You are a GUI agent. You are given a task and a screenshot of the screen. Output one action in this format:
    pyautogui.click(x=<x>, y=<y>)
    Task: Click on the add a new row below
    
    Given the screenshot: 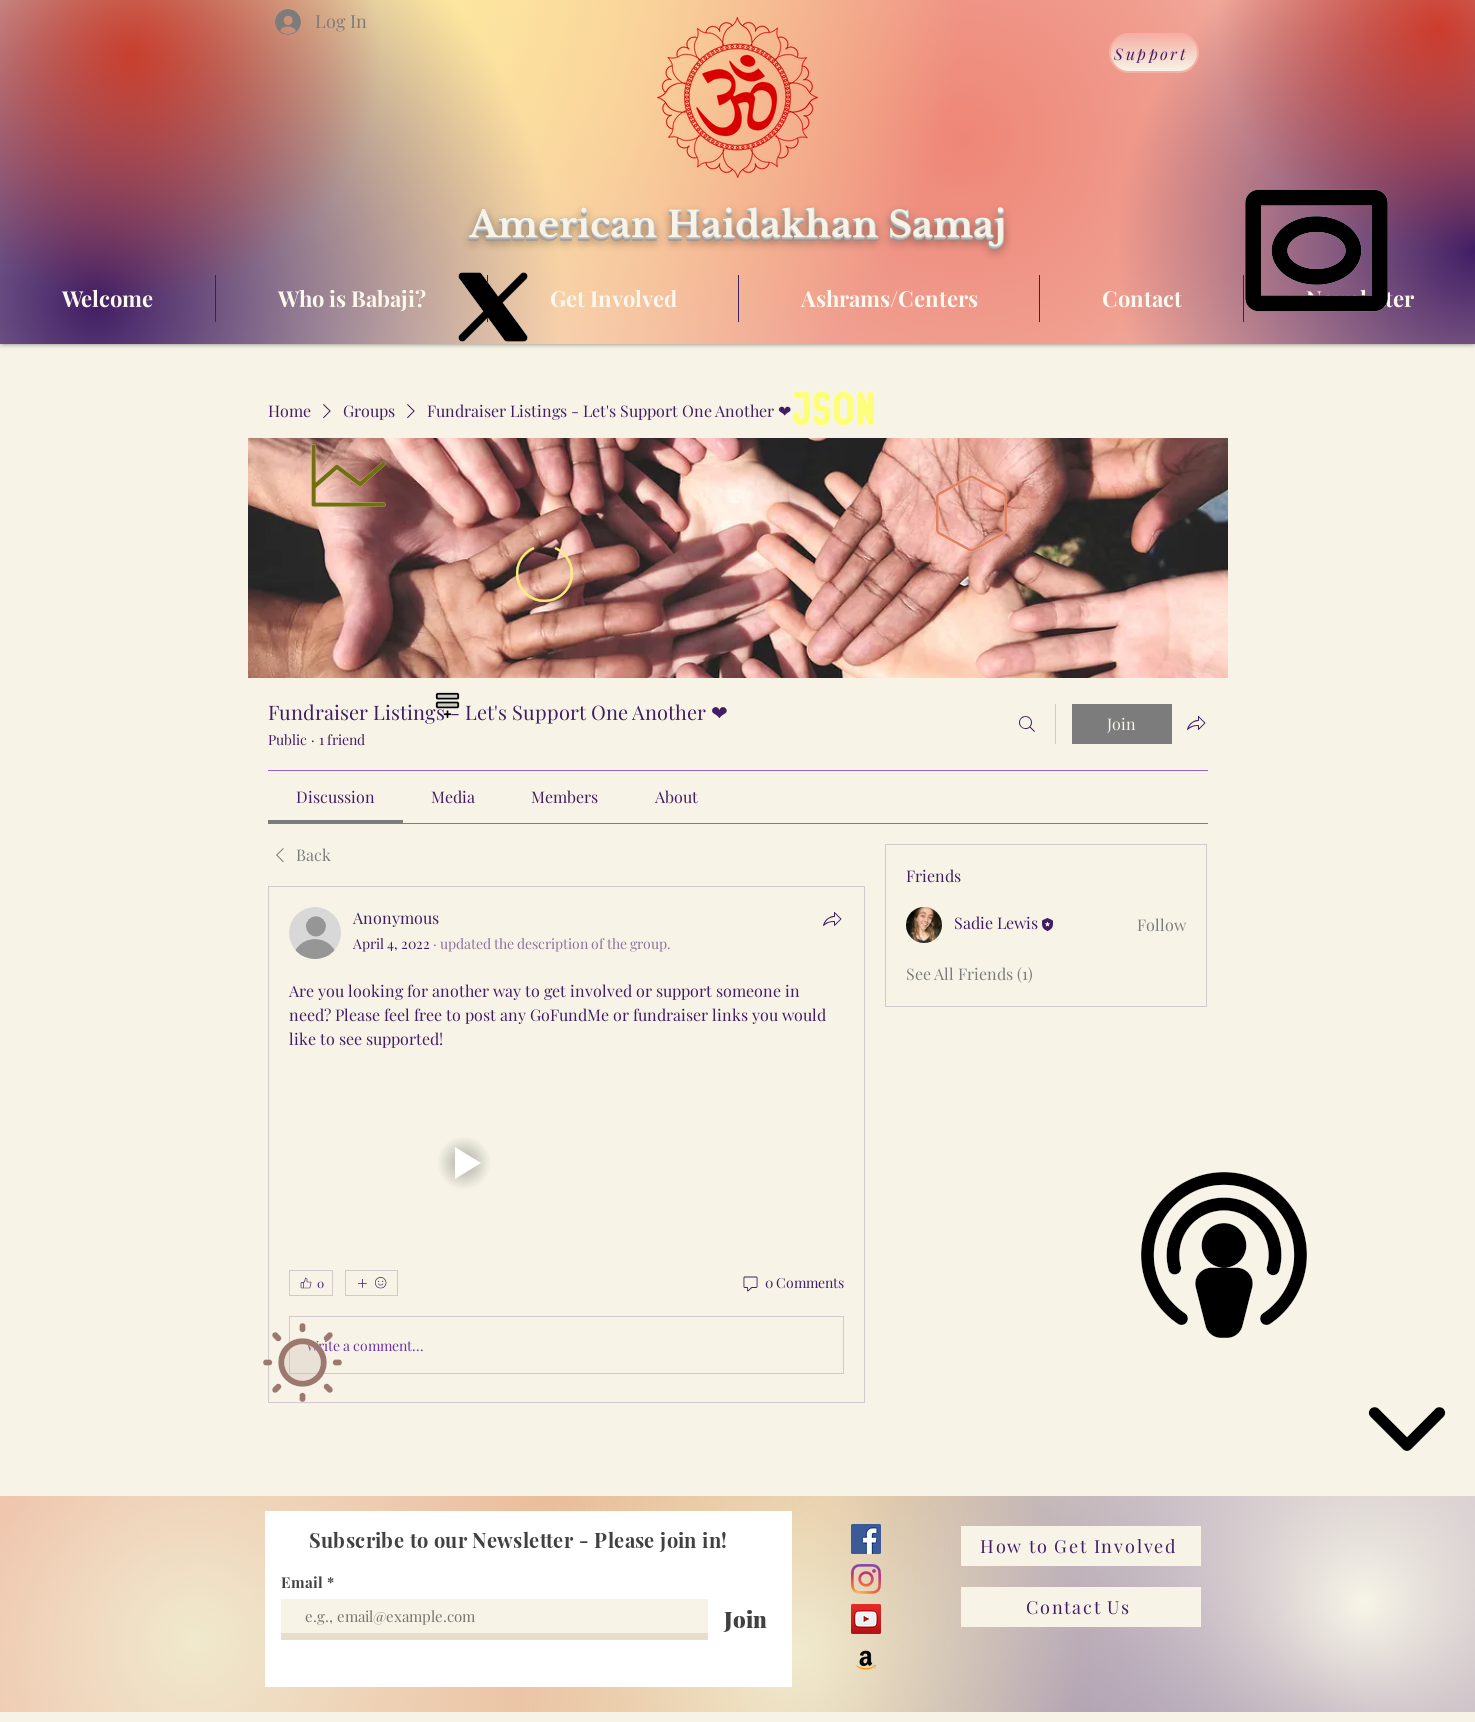 What is the action you would take?
    pyautogui.click(x=447, y=703)
    